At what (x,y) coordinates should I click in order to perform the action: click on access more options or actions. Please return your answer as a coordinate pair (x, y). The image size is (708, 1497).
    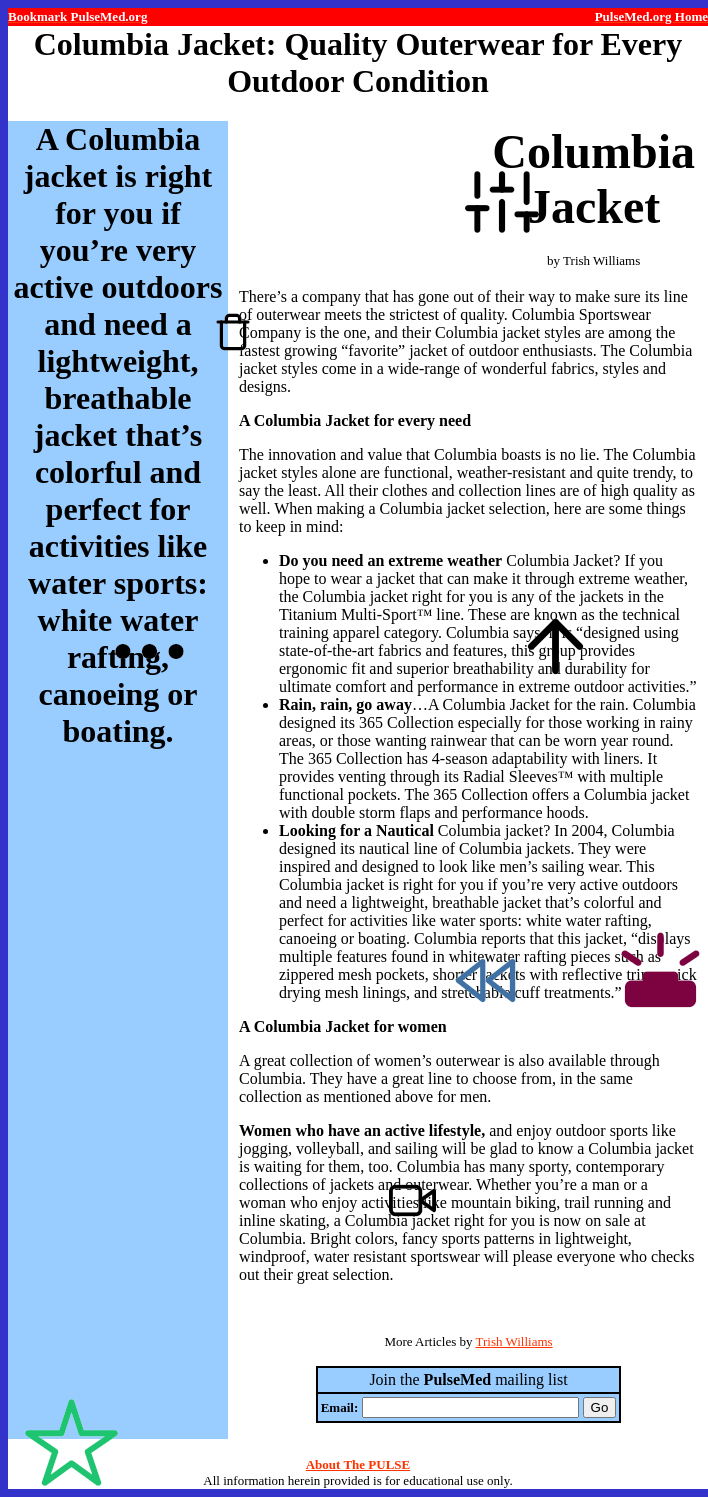
    Looking at the image, I should click on (149, 651).